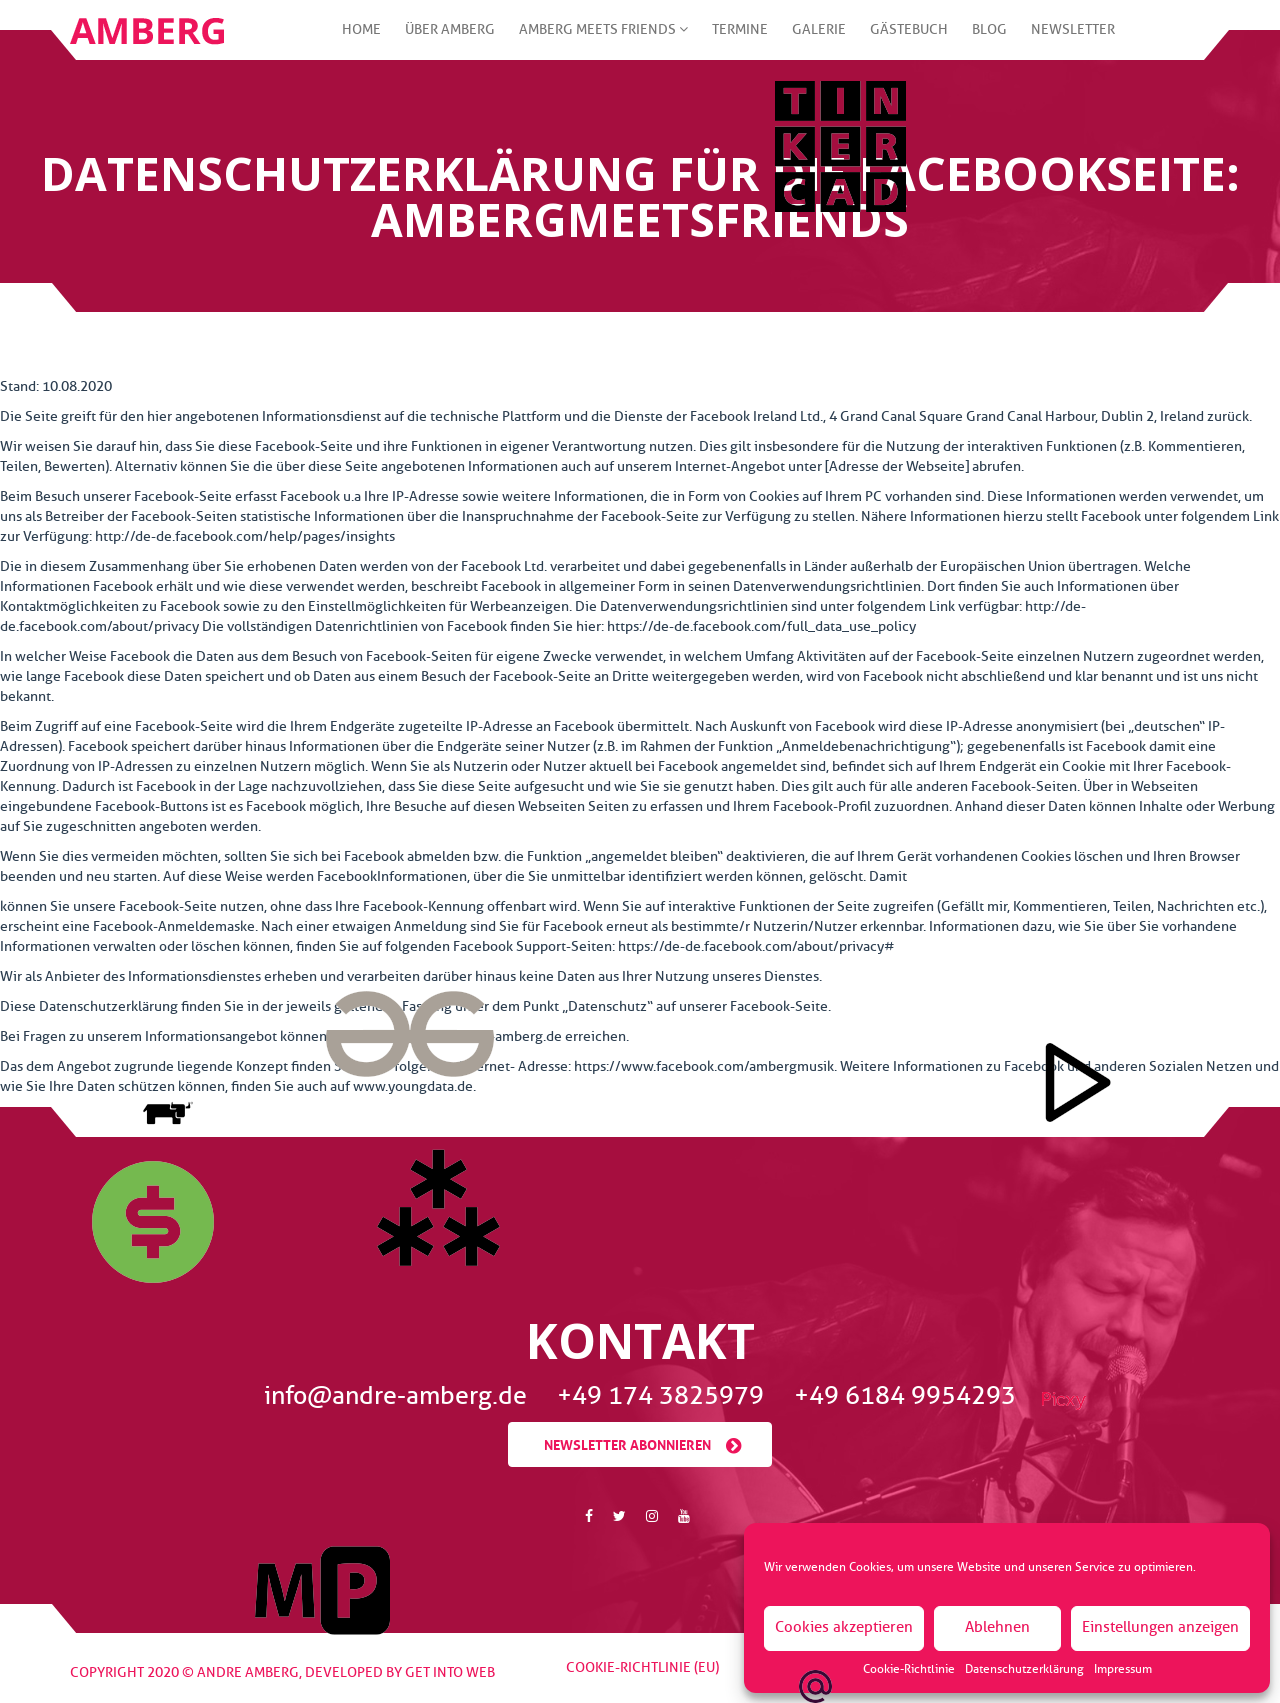 This screenshot has width=1280, height=1703. Describe the element at coordinates (815, 1686) in the screenshot. I see `open mail.ru email service` at that location.